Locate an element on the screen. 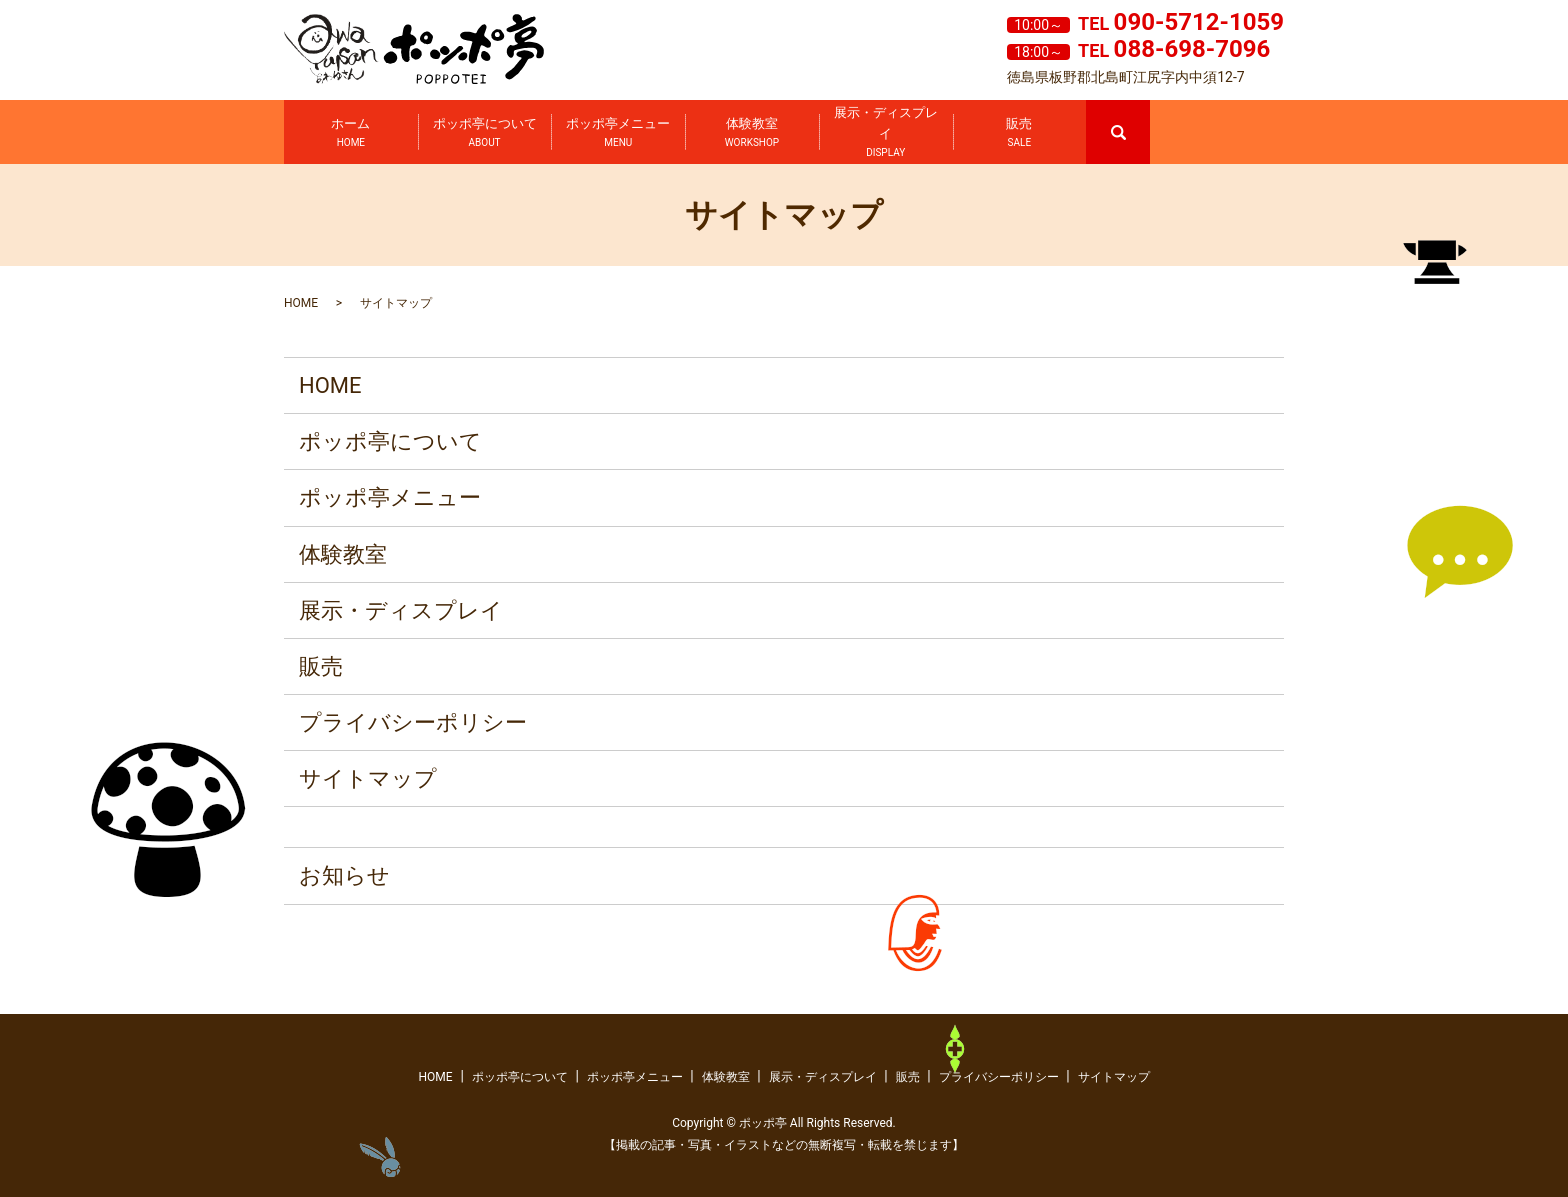 This screenshot has height=1197, width=1568. select egyptian theme or civilization is located at coordinates (915, 933).